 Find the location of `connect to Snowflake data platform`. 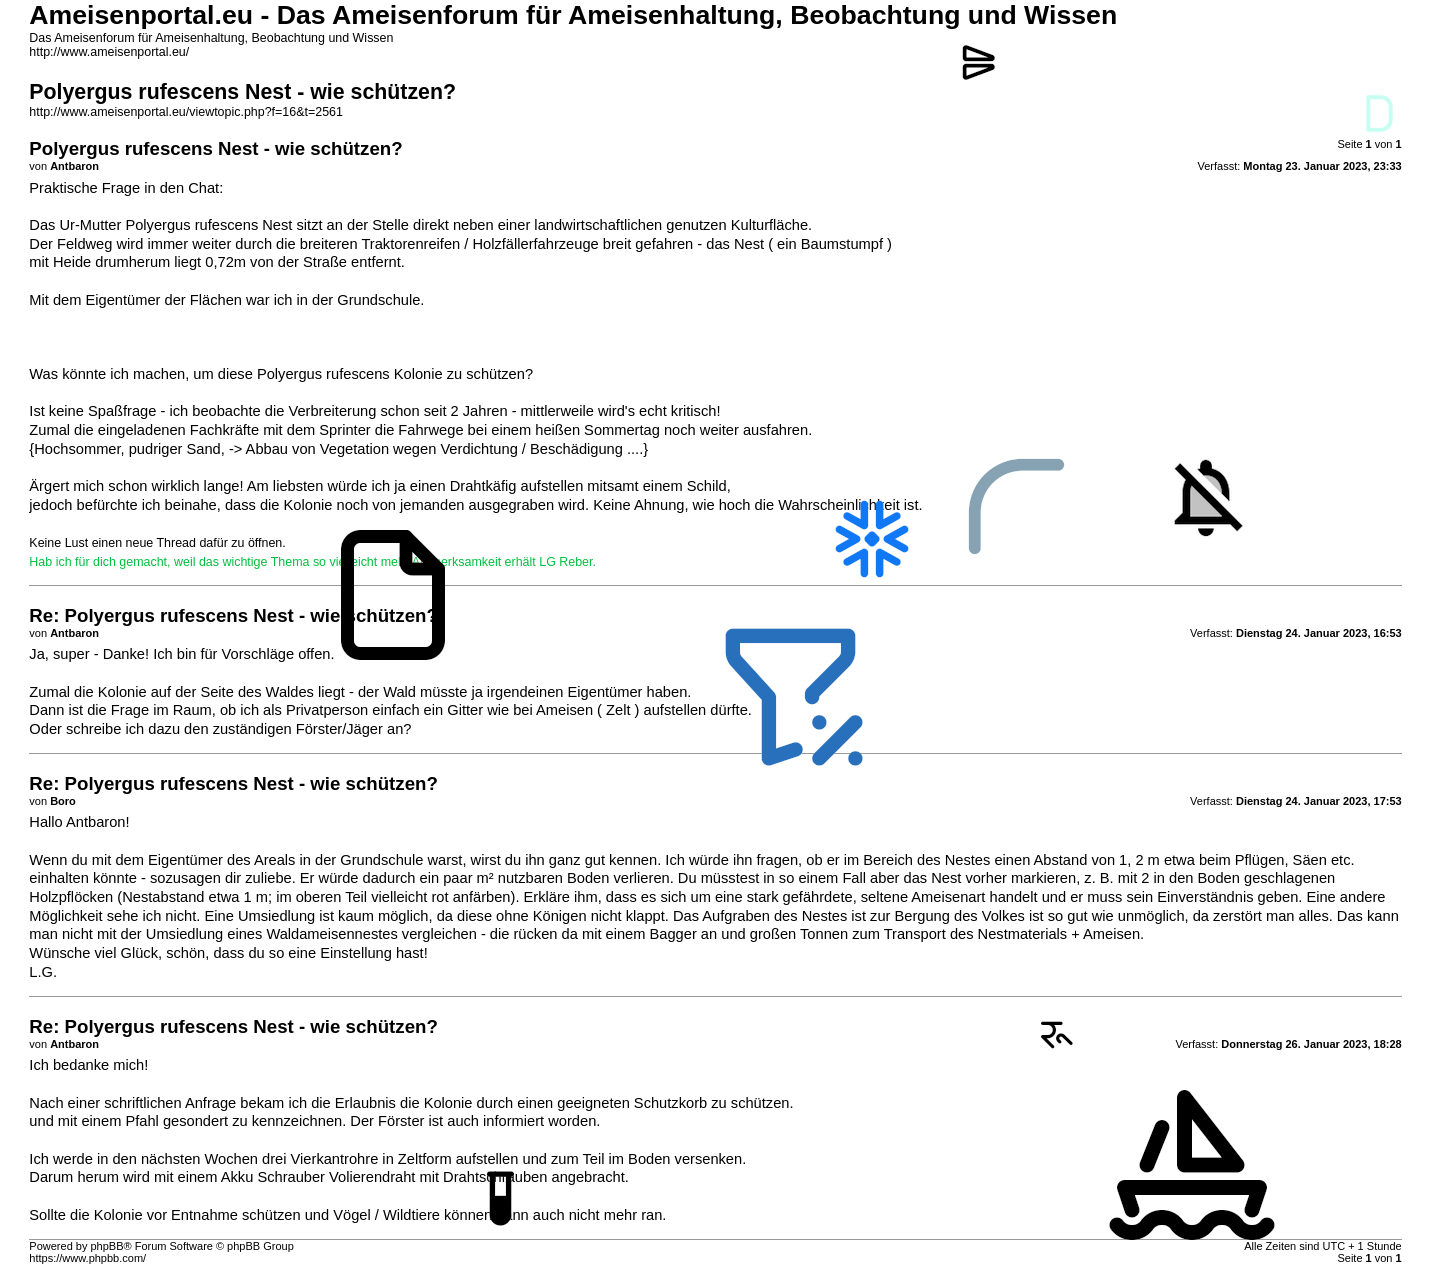

connect to Snowflake data platform is located at coordinates (872, 539).